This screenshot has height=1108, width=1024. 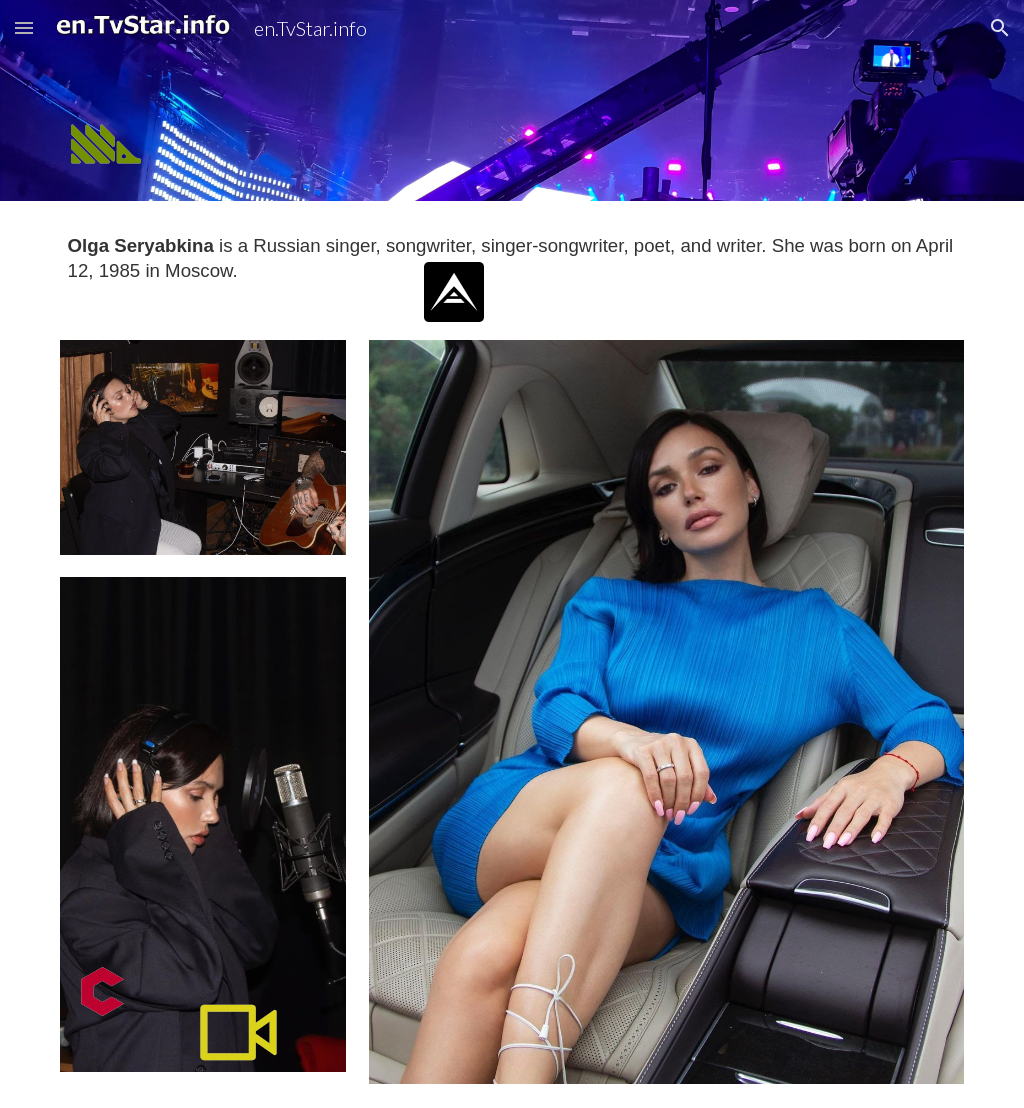 What do you see at coordinates (102, 991) in the screenshot?
I see `open Codio learning platform` at bounding box center [102, 991].